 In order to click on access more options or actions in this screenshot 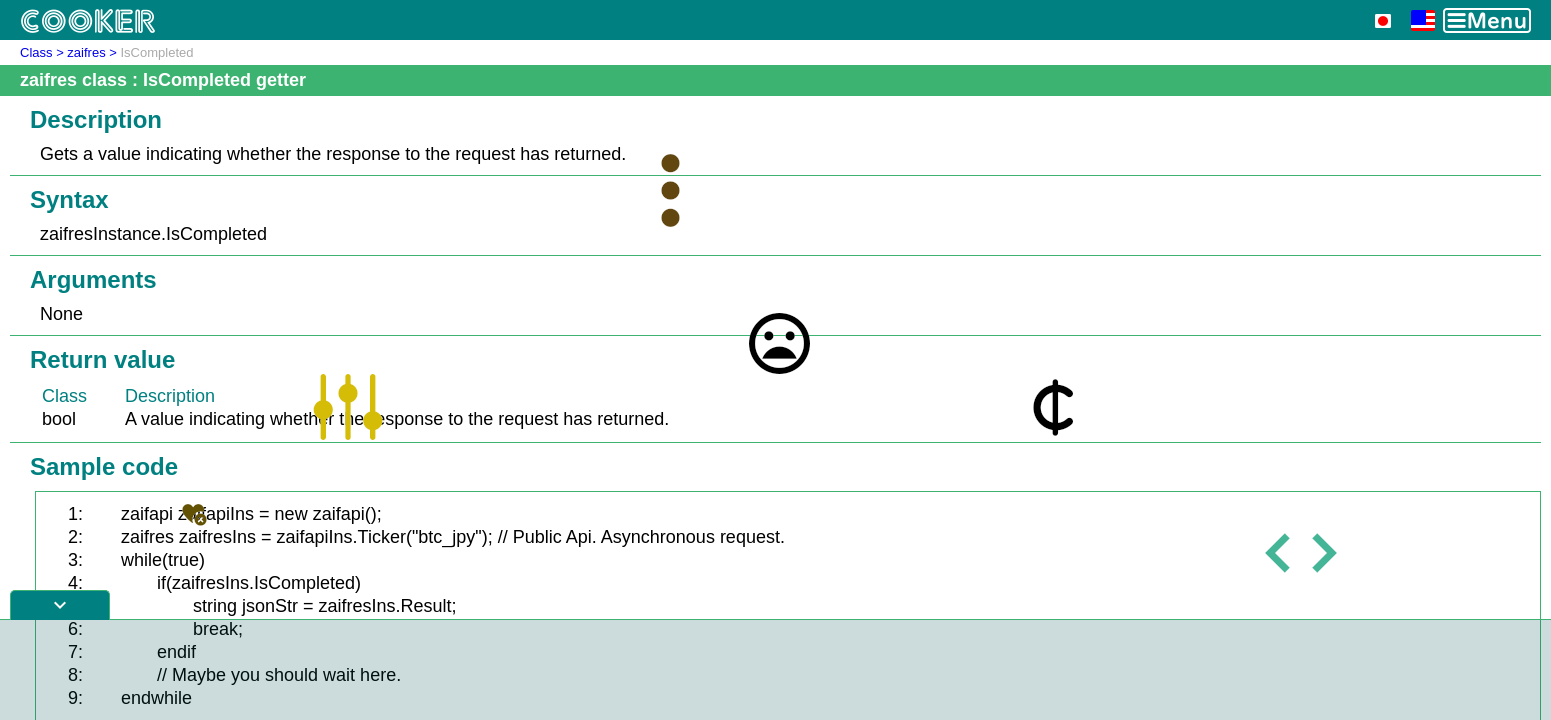, I will do `click(670, 190)`.